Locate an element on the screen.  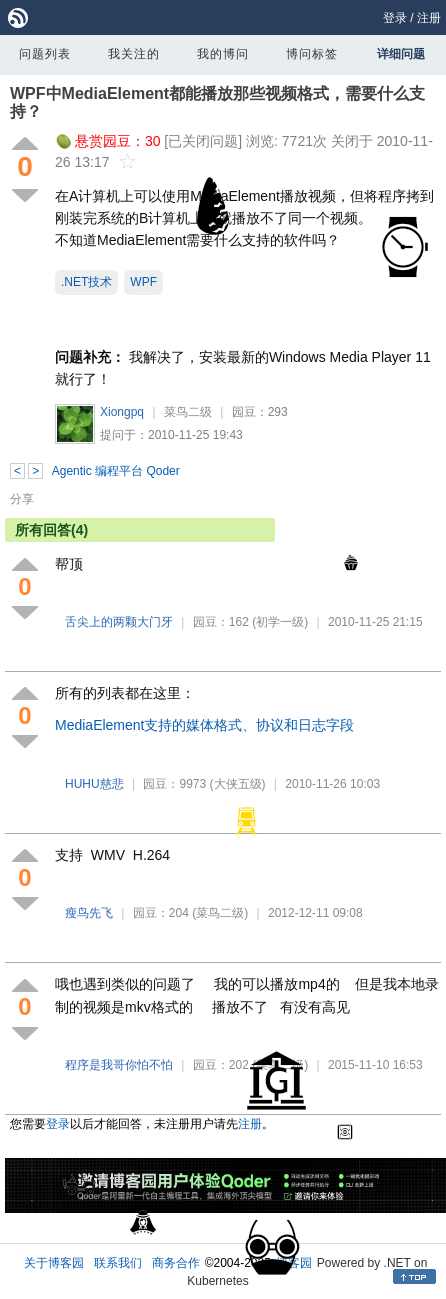
abstract game piece or token indicator is located at coordinates (345, 1132).